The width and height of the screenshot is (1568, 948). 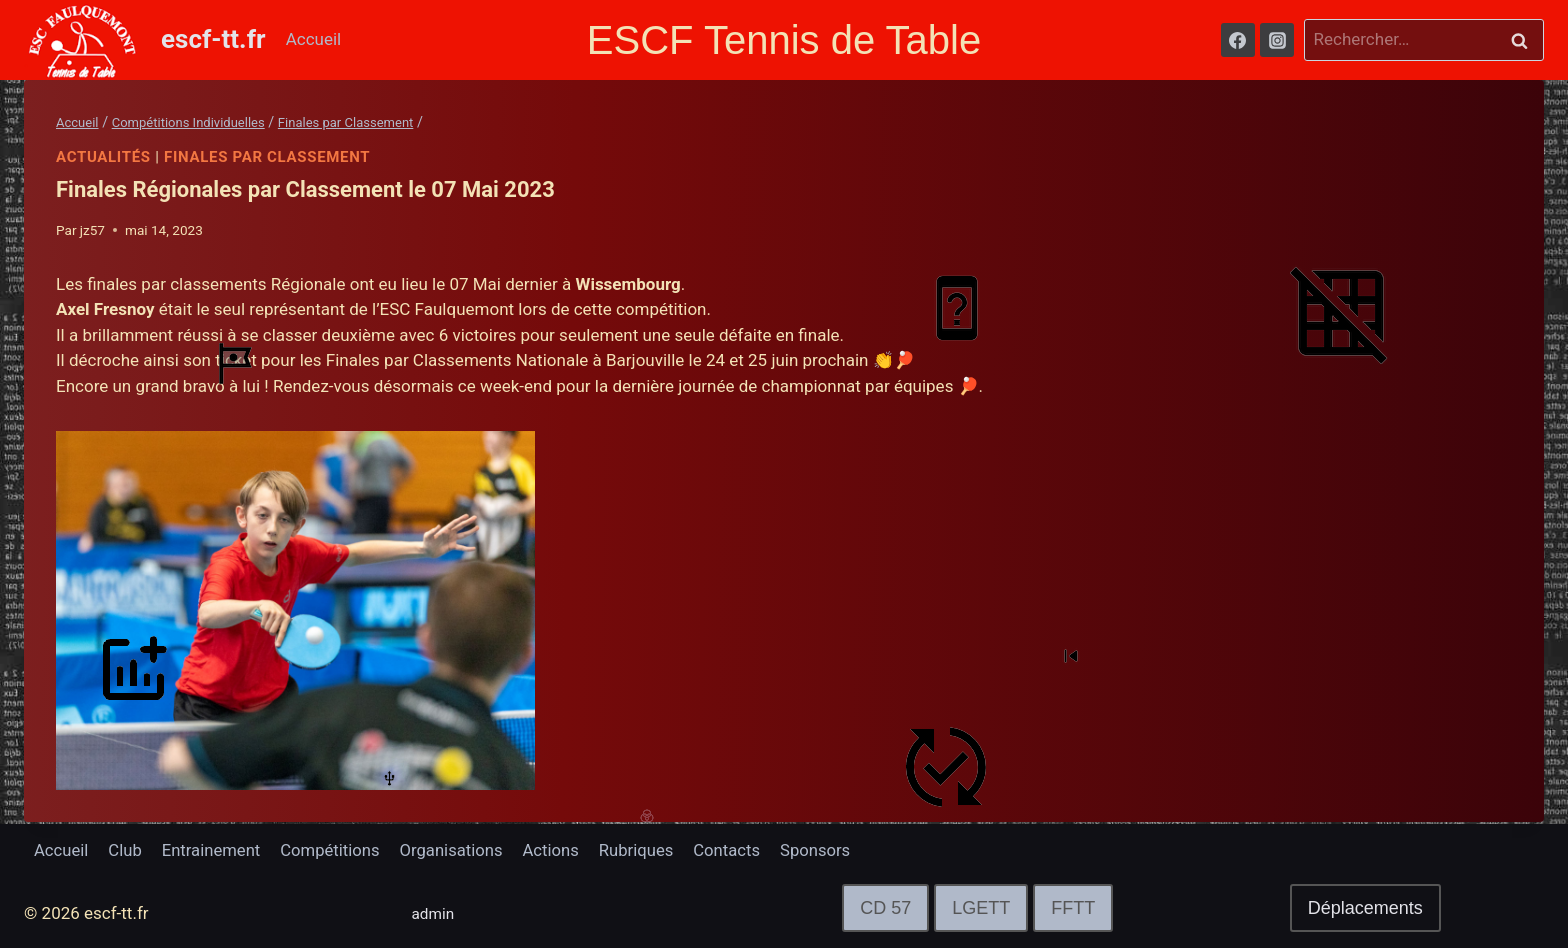 I want to click on connect a USB device, so click(x=389, y=778).